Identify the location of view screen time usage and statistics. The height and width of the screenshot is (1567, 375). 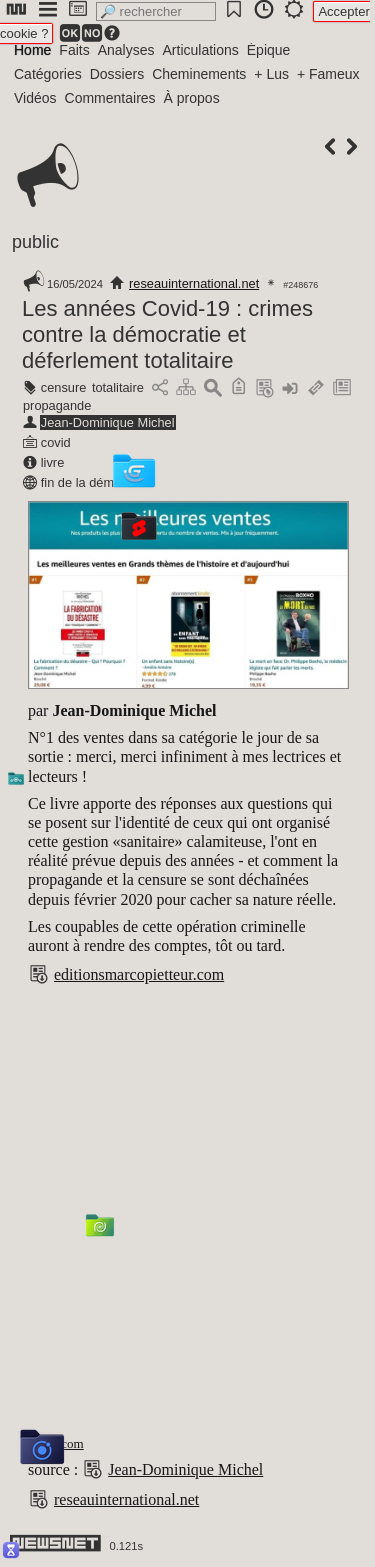
(11, 1550).